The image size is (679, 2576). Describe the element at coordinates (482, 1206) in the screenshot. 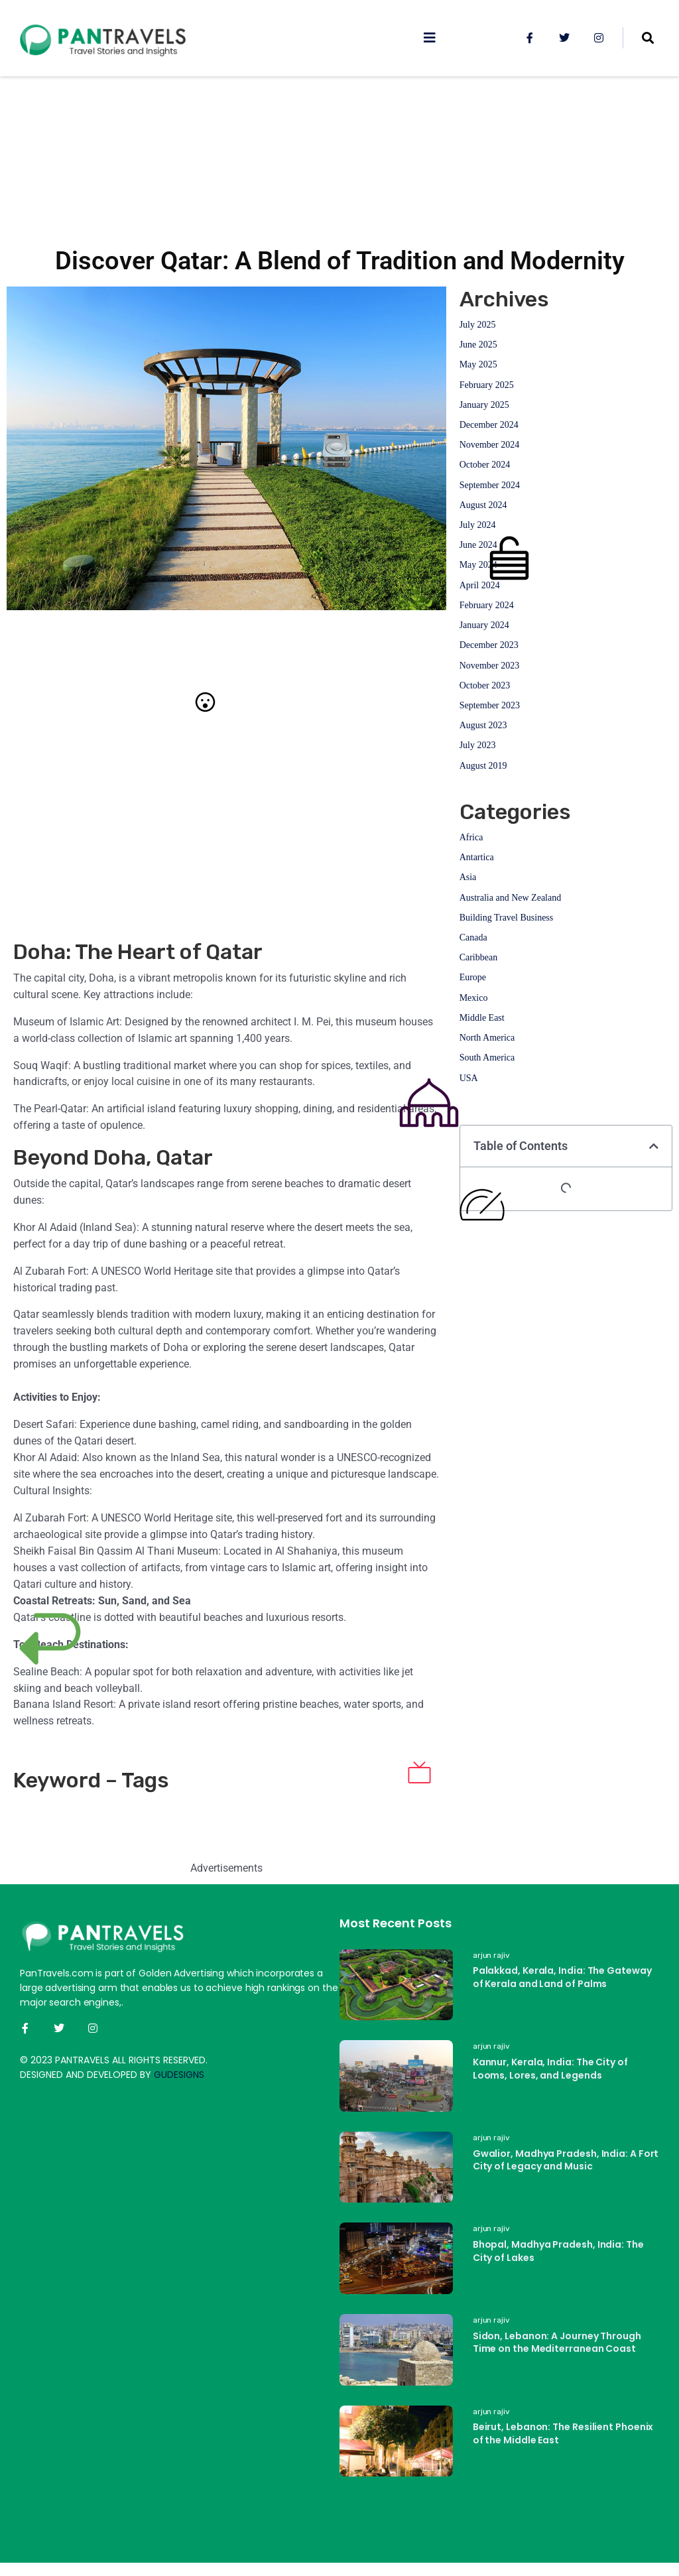

I see `view performance or speed metrics` at that location.